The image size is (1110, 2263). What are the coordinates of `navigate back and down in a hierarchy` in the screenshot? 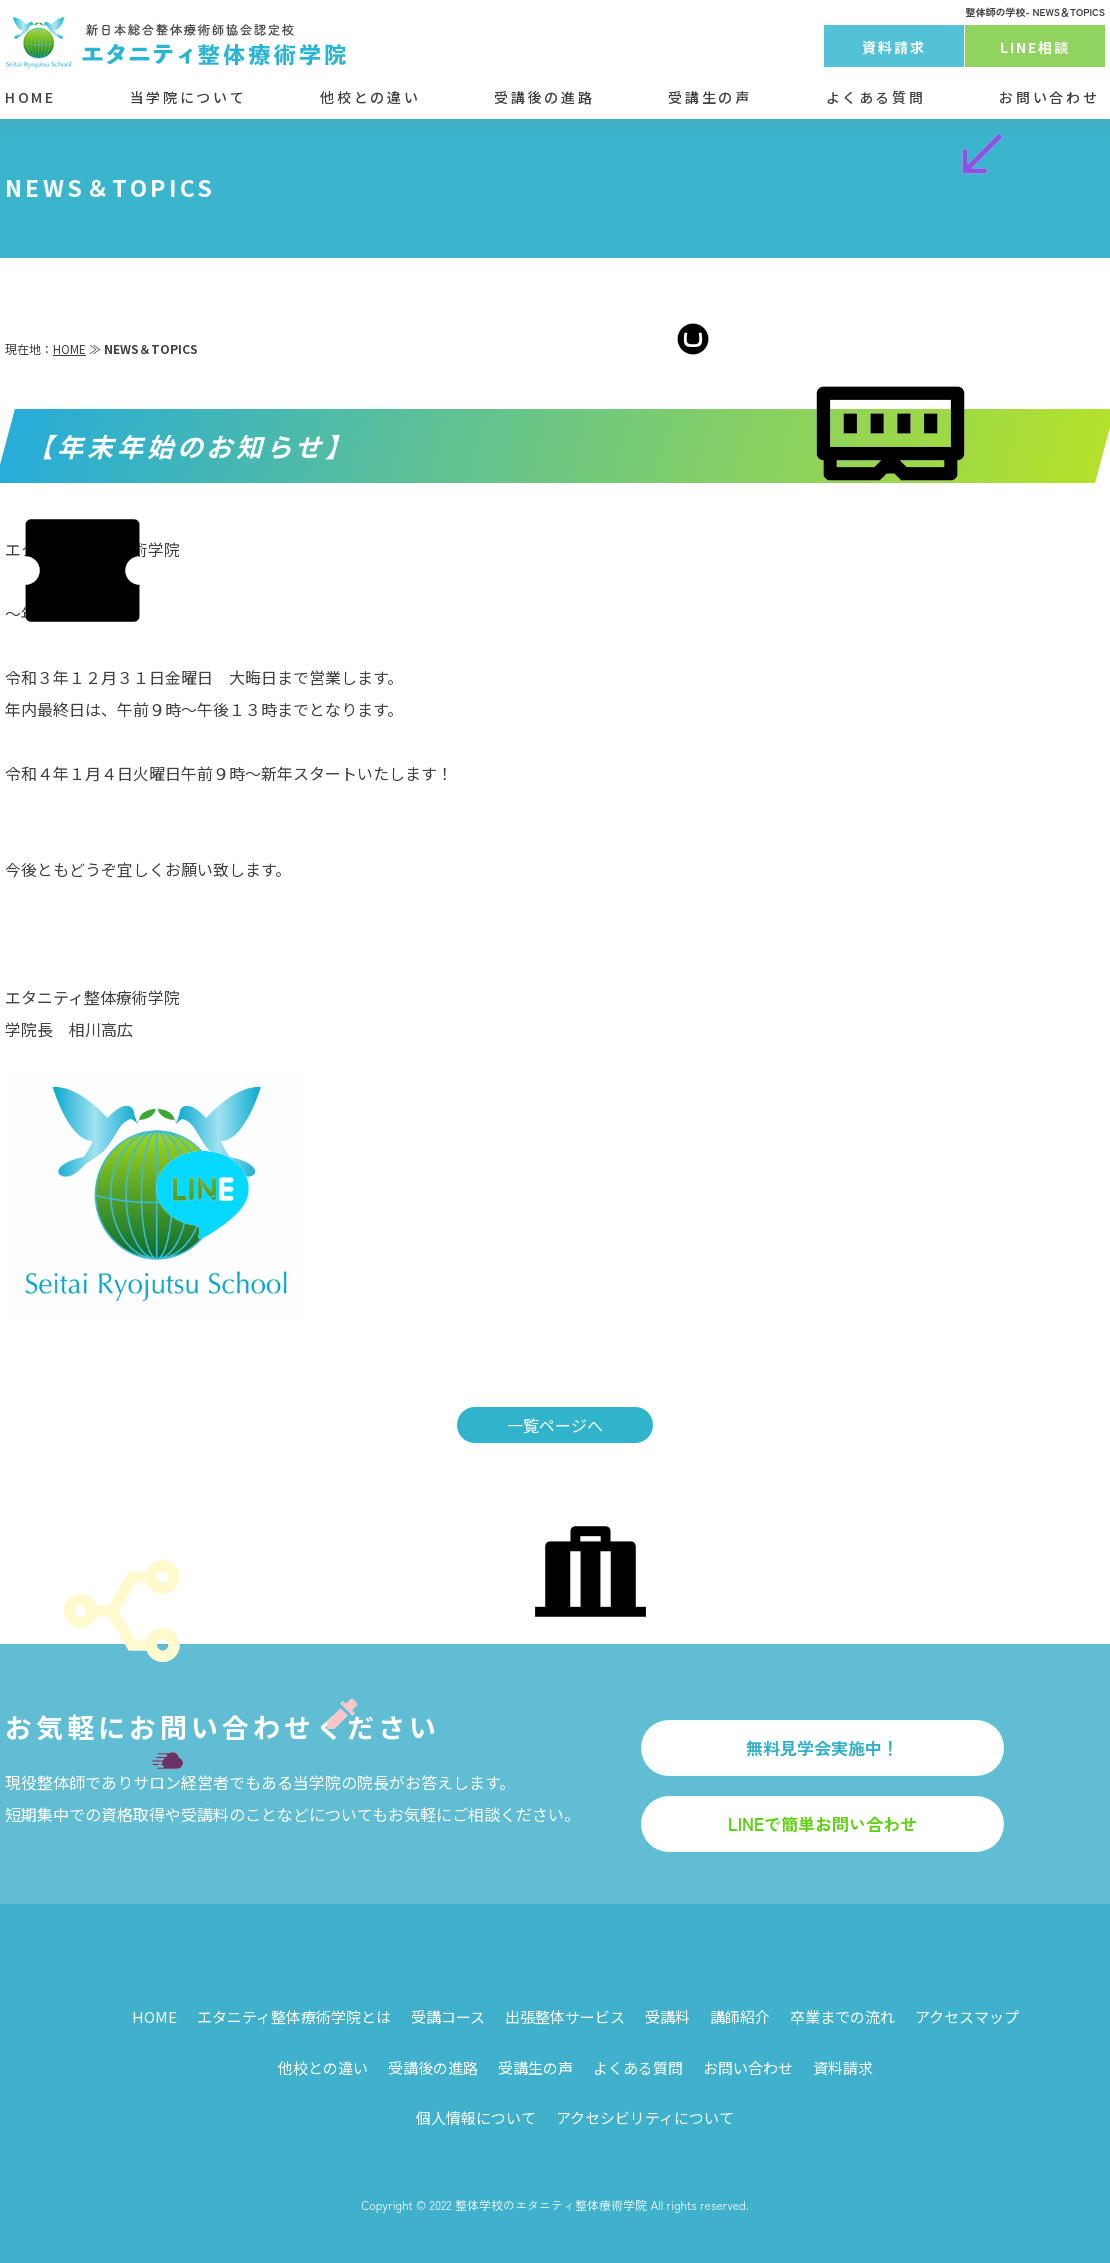 It's located at (981, 154).